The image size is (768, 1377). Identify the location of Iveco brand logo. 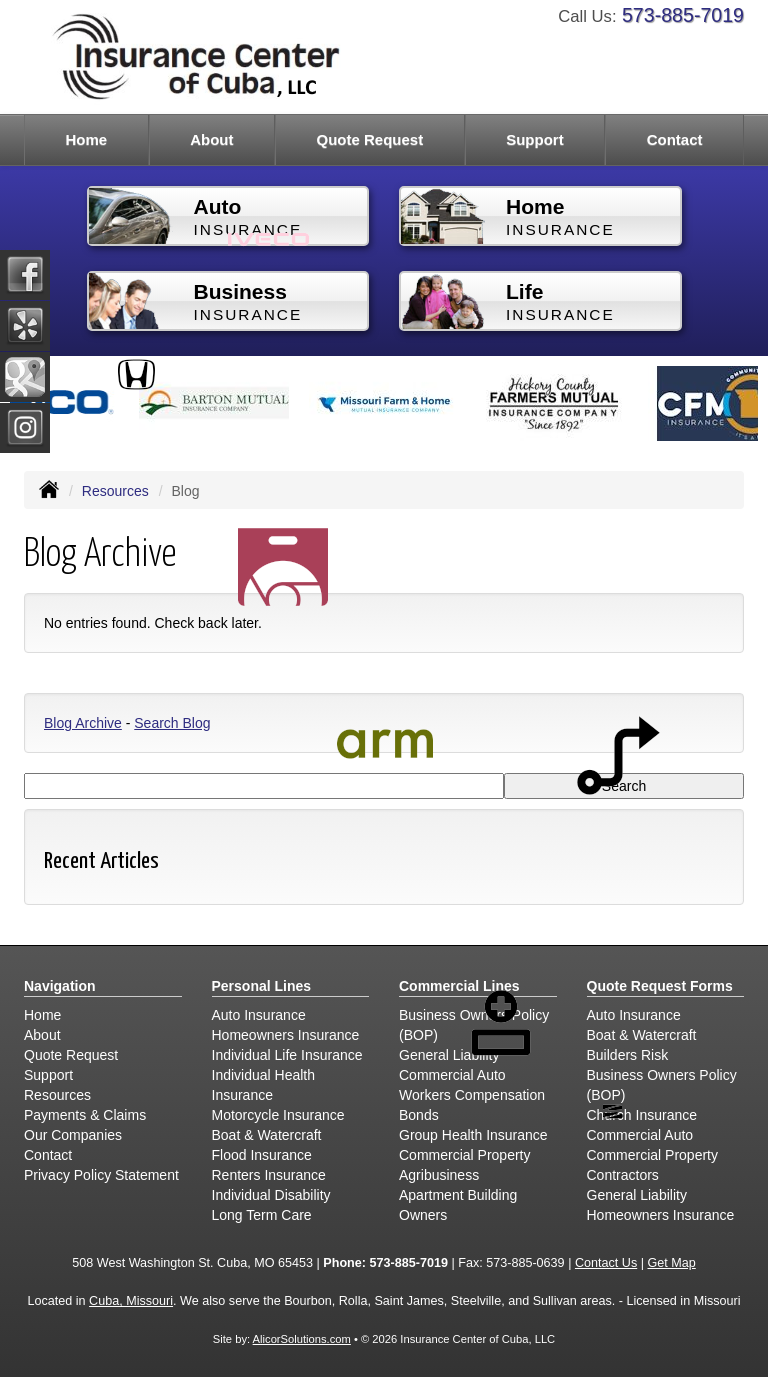
(268, 239).